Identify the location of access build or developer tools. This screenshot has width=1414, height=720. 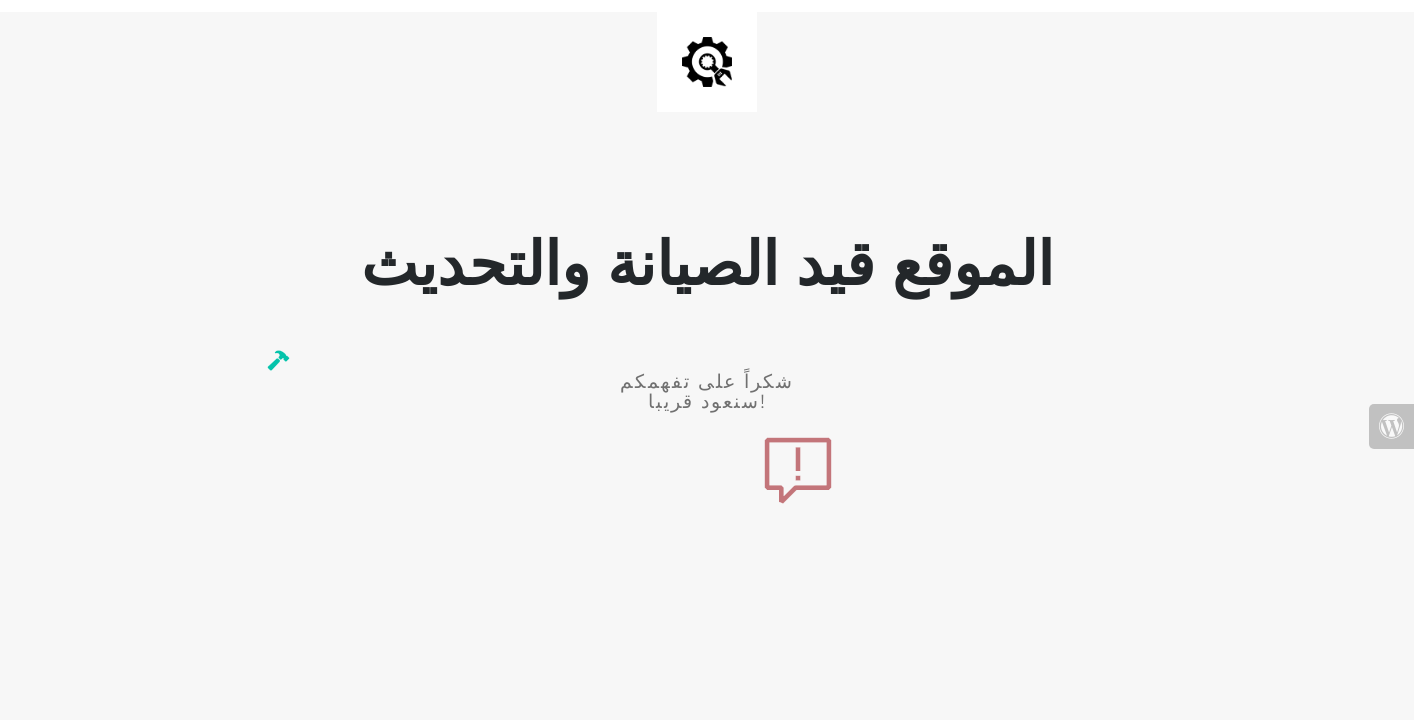
(278, 360).